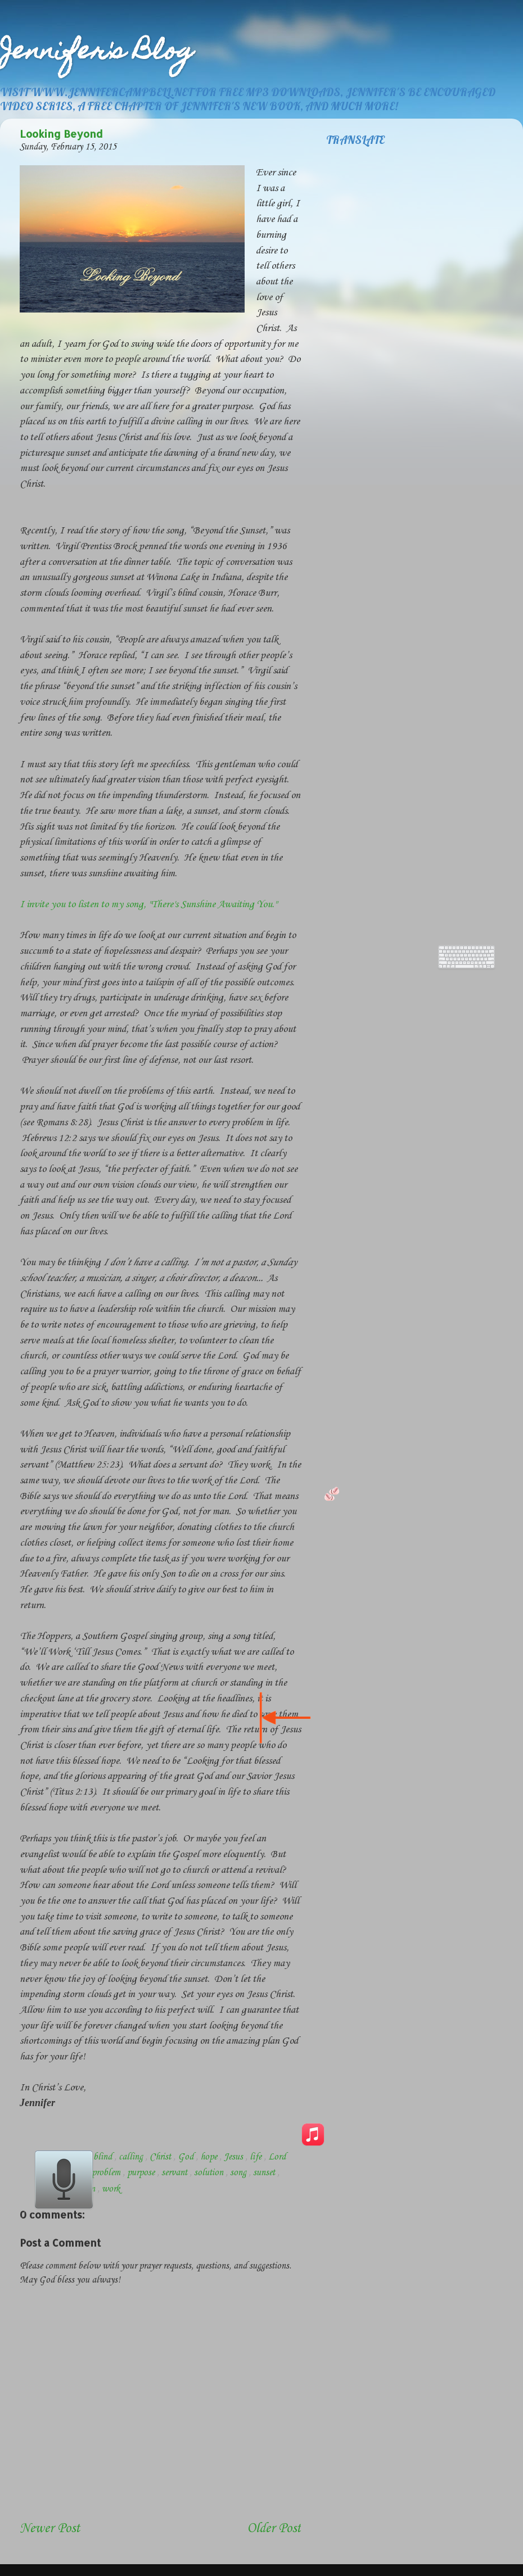 This screenshot has height=2576, width=523. Describe the element at coordinates (64, 2179) in the screenshot. I see `activate voice dictation` at that location.